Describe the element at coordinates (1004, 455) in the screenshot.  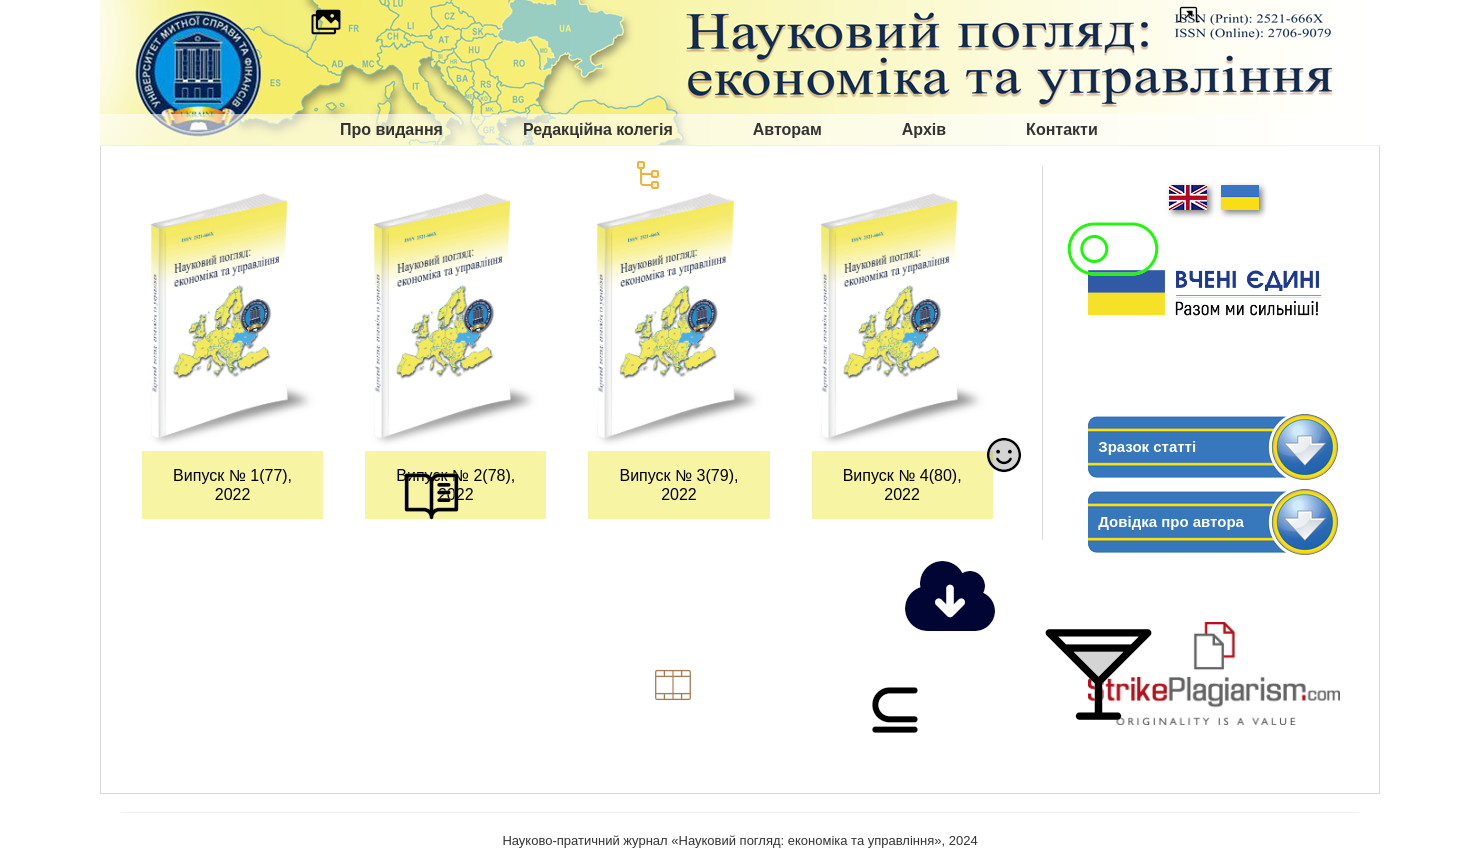
I see `add an emoji or reaction` at that location.